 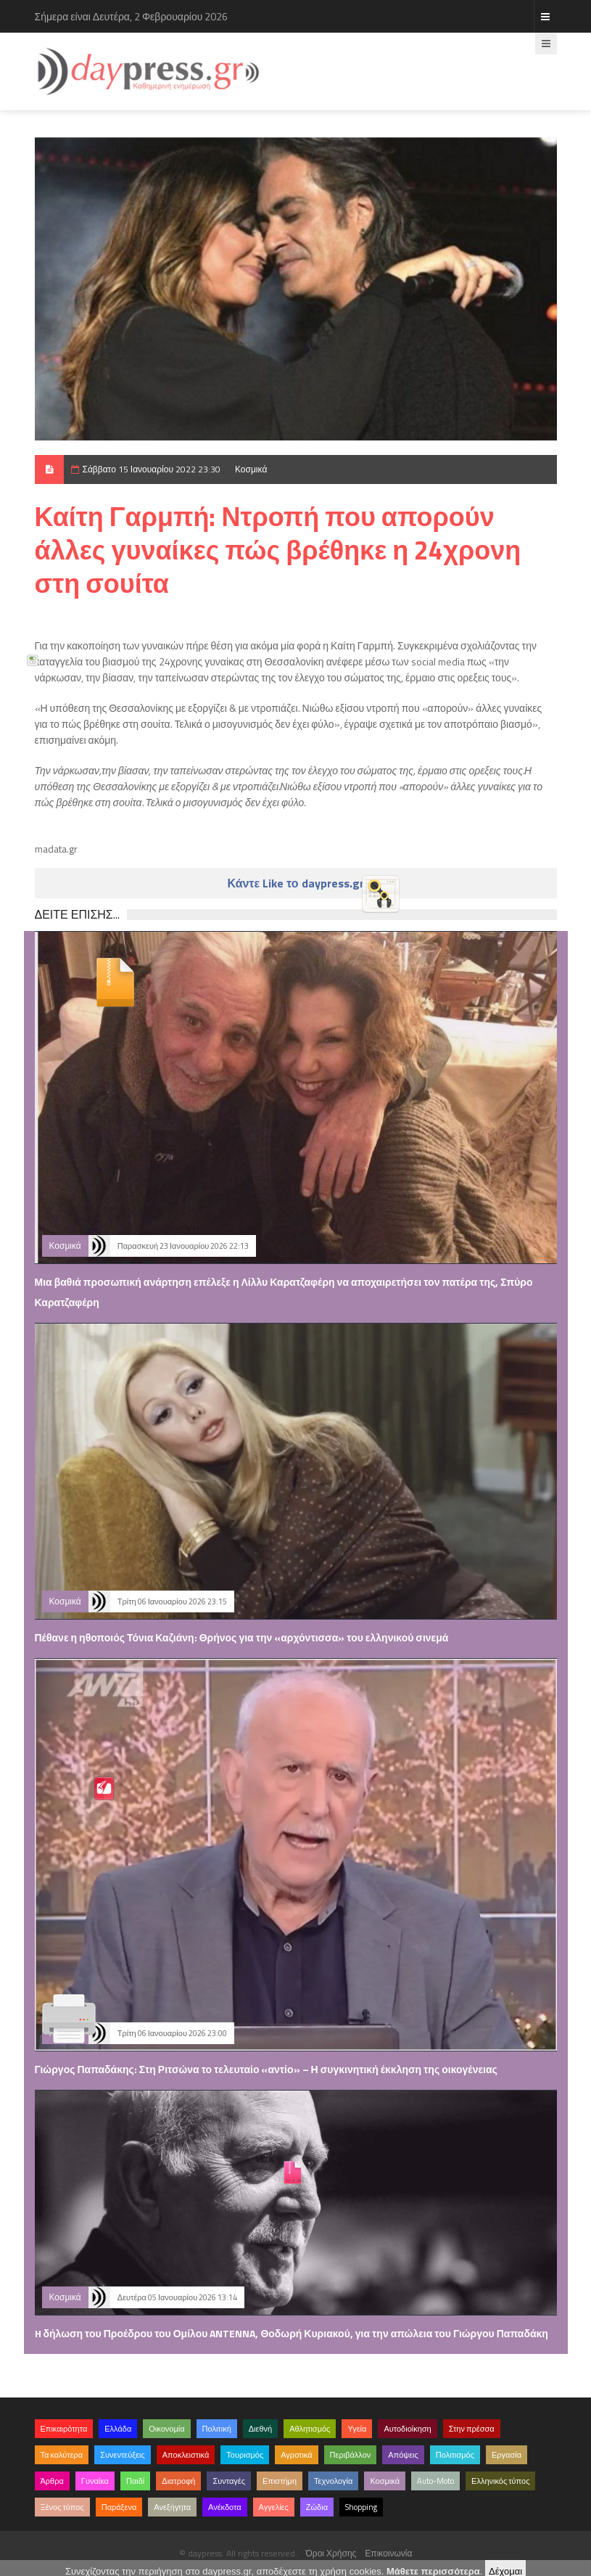 What do you see at coordinates (69, 2019) in the screenshot?
I see `print the current file or document` at bounding box center [69, 2019].